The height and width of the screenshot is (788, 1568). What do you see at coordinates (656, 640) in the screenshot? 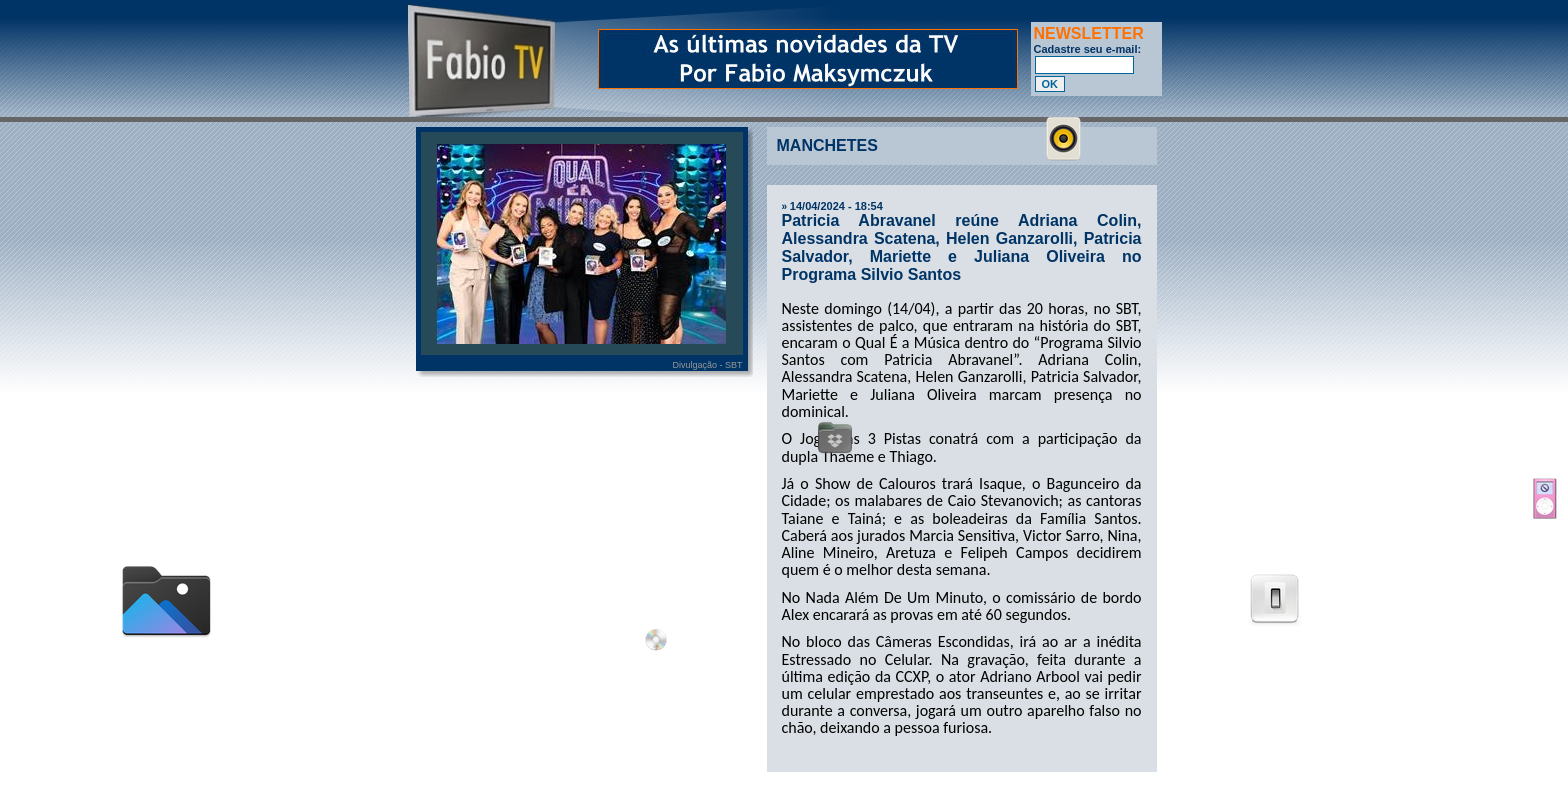
I see `burn files to a recordable CD` at bounding box center [656, 640].